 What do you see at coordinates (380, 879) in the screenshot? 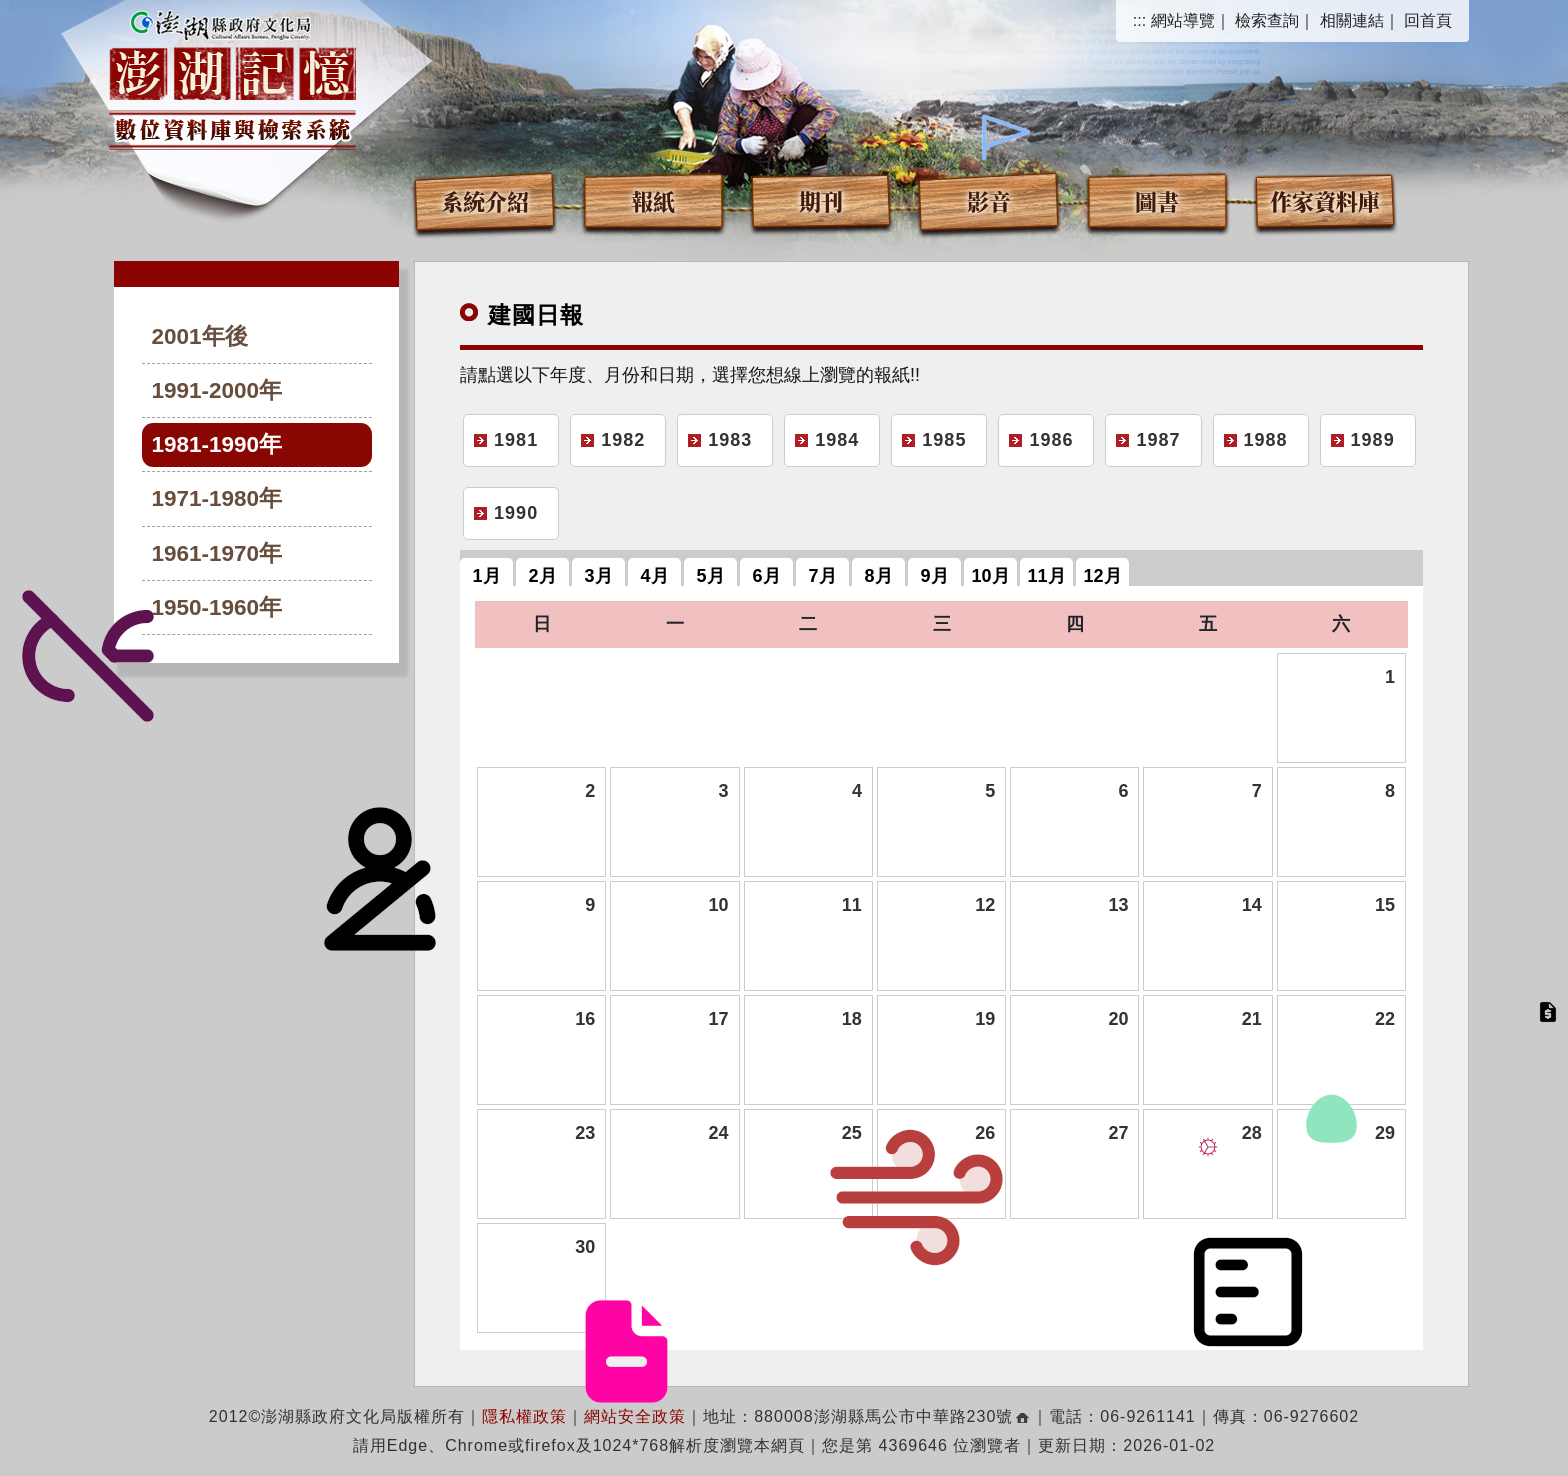
I see `fasten seatbelt reminder` at bounding box center [380, 879].